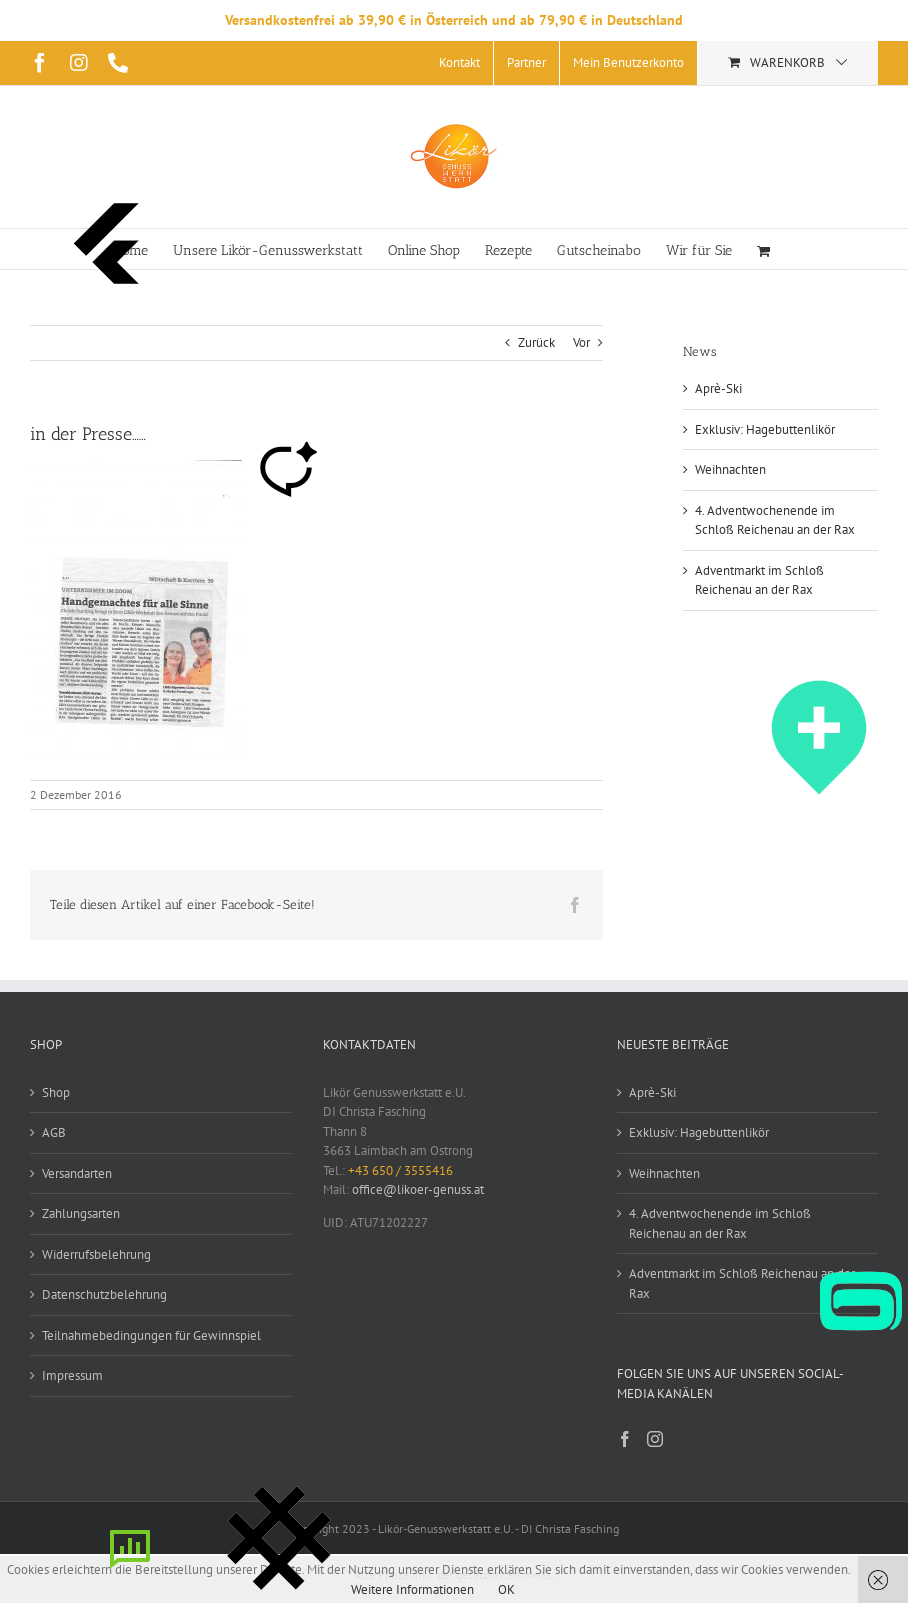 The width and height of the screenshot is (908, 1603). What do you see at coordinates (130, 1548) in the screenshot?
I see `create a poll in chat` at bounding box center [130, 1548].